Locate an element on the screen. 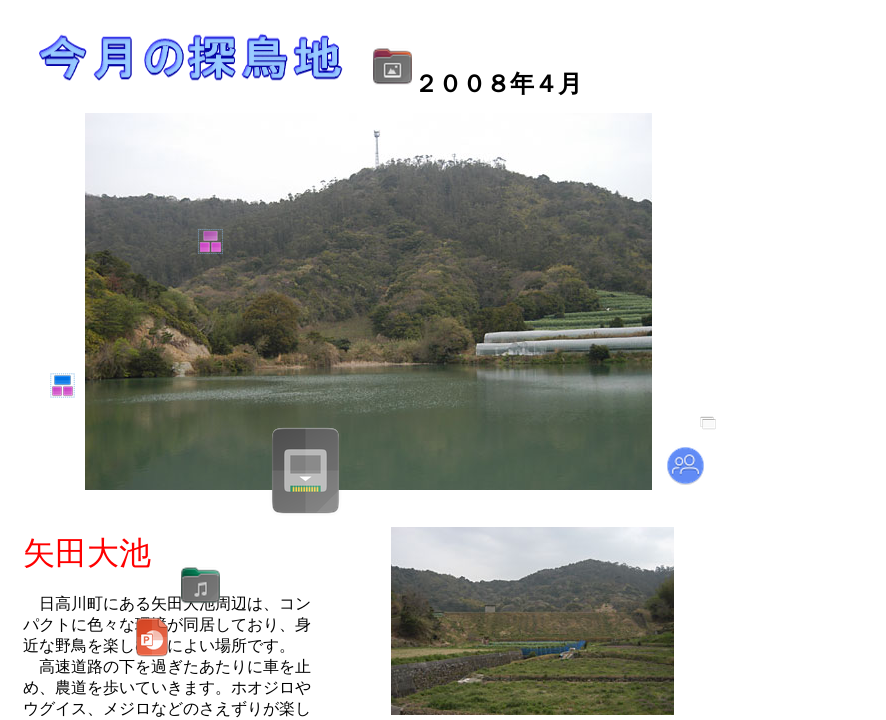 Image resolution: width=886 pixels, height=720 pixels. n64 game rom file is located at coordinates (305, 470).